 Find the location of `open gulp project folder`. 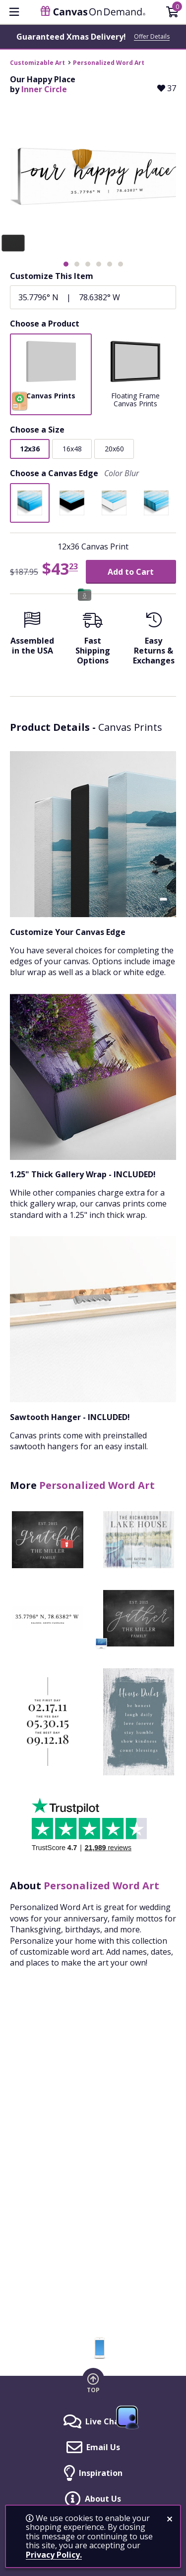

open gulp project folder is located at coordinates (66, 1543).